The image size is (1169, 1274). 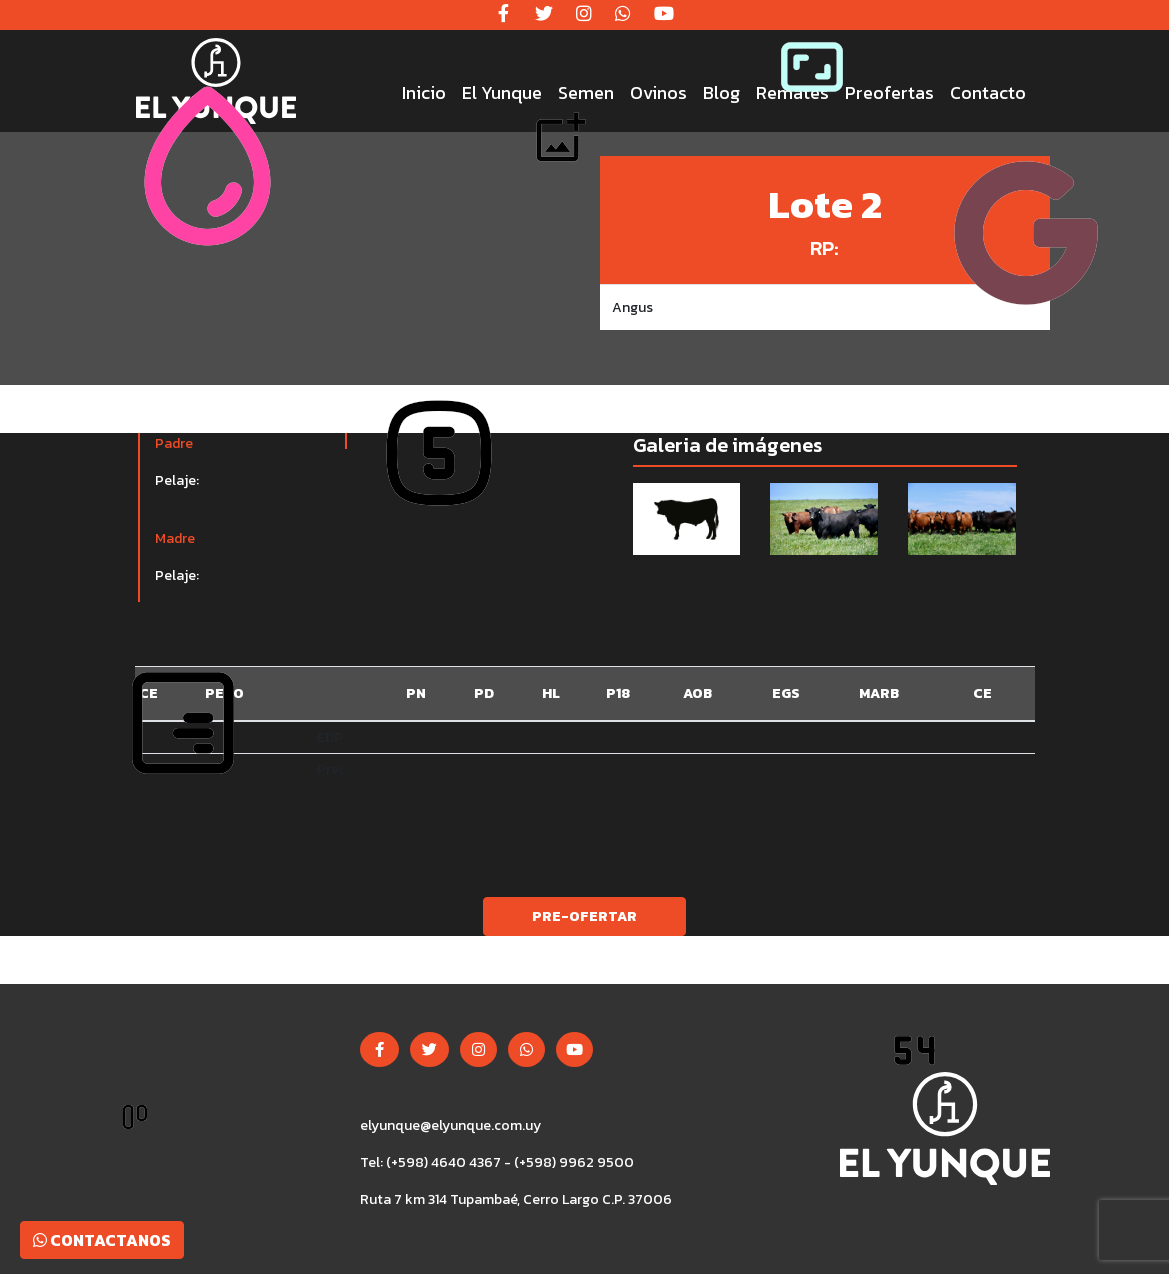 I want to click on sign in with Google, so click(x=1026, y=233).